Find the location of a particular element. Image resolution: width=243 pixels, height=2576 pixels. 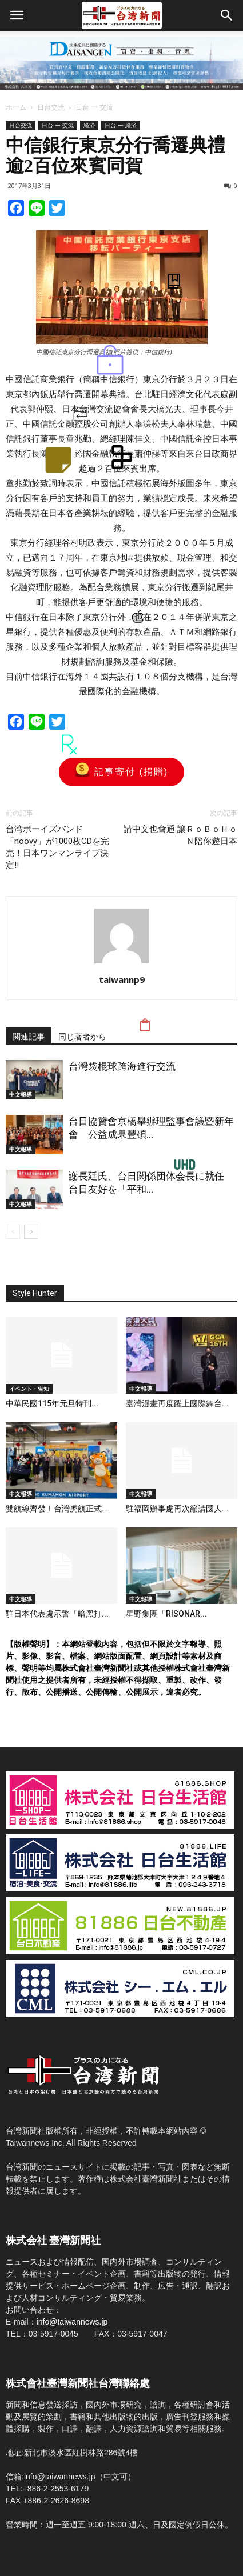

access your bookmarked reading material is located at coordinates (174, 281).